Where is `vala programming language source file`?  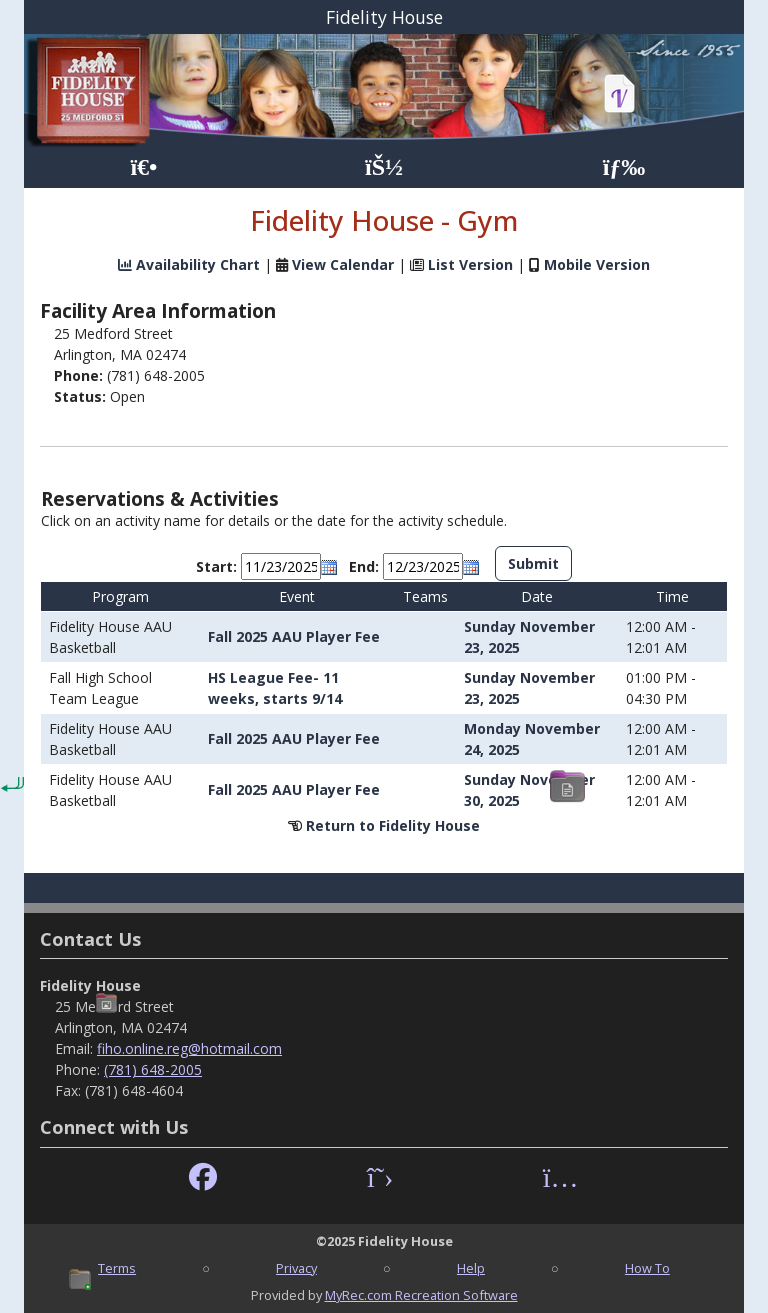
vala programming language source file is located at coordinates (619, 93).